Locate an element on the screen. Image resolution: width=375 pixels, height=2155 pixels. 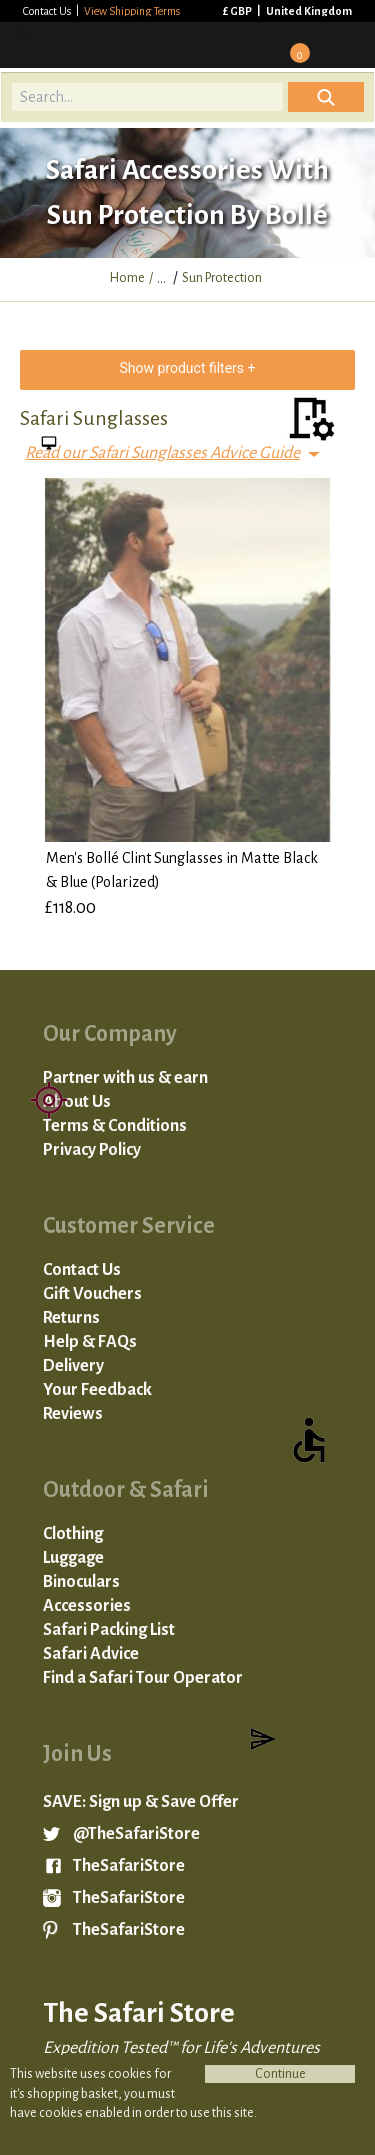
indicates wheelchair accessibility is located at coordinates (309, 1440).